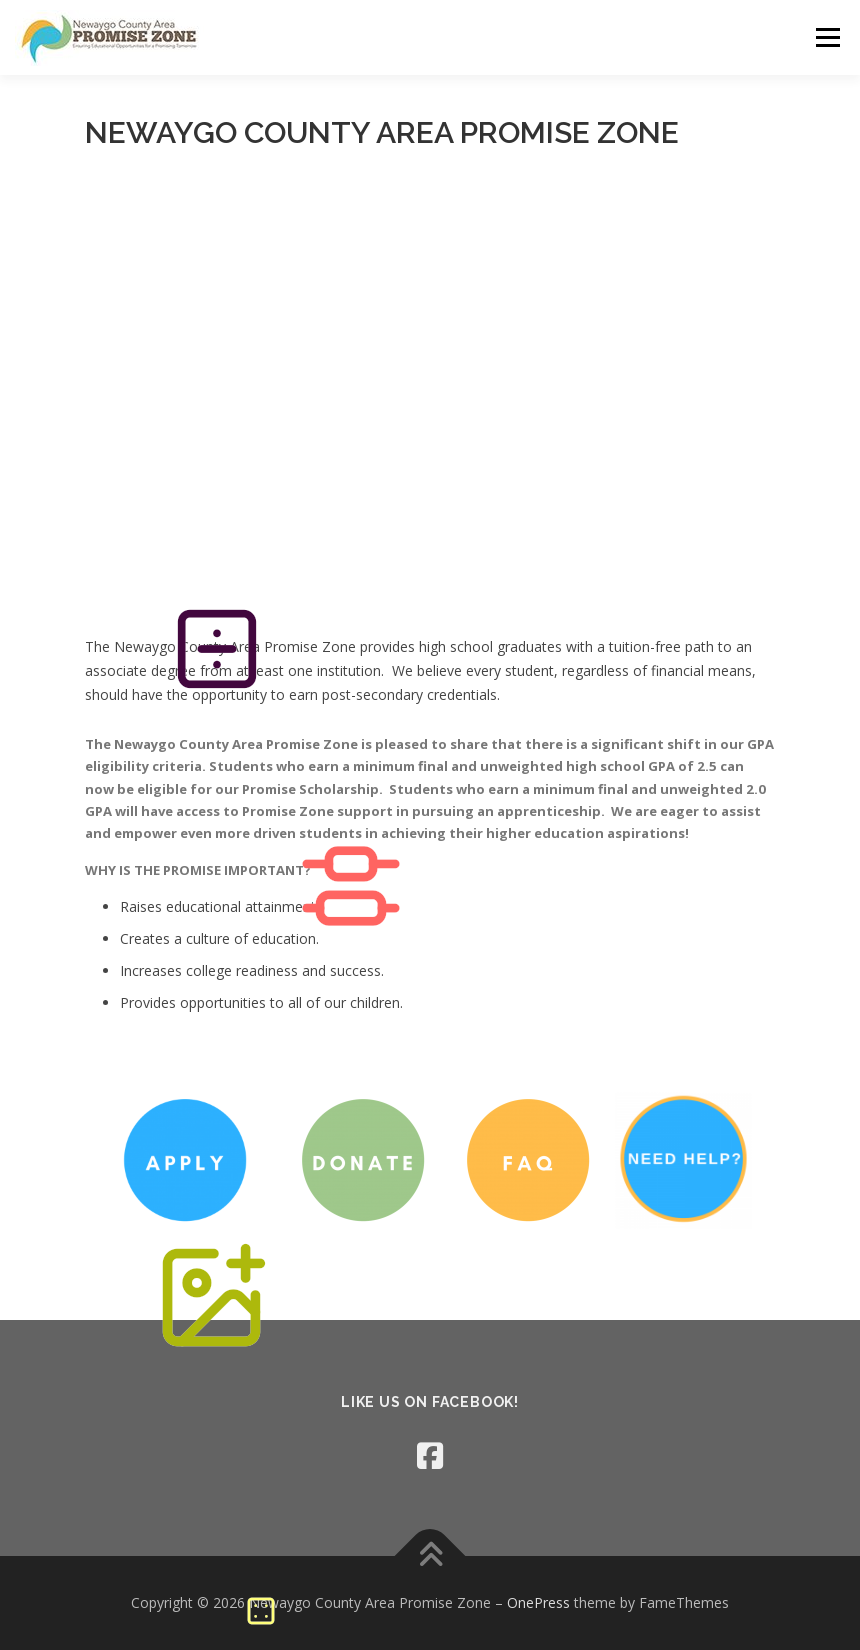  What do you see at coordinates (211, 1297) in the screenshot?
I see `add a new image or photo` at bounding box center [211, 1297].